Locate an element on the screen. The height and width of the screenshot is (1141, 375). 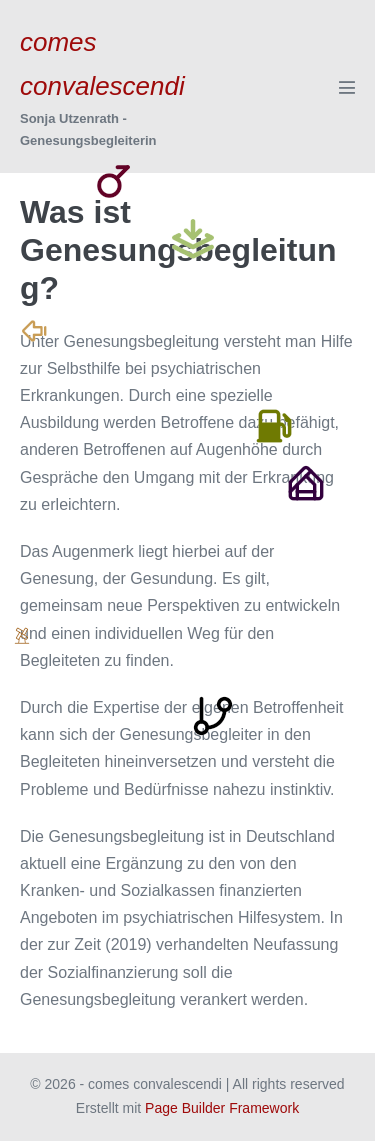
view or manage git branches is located at coordinates (213, 716).